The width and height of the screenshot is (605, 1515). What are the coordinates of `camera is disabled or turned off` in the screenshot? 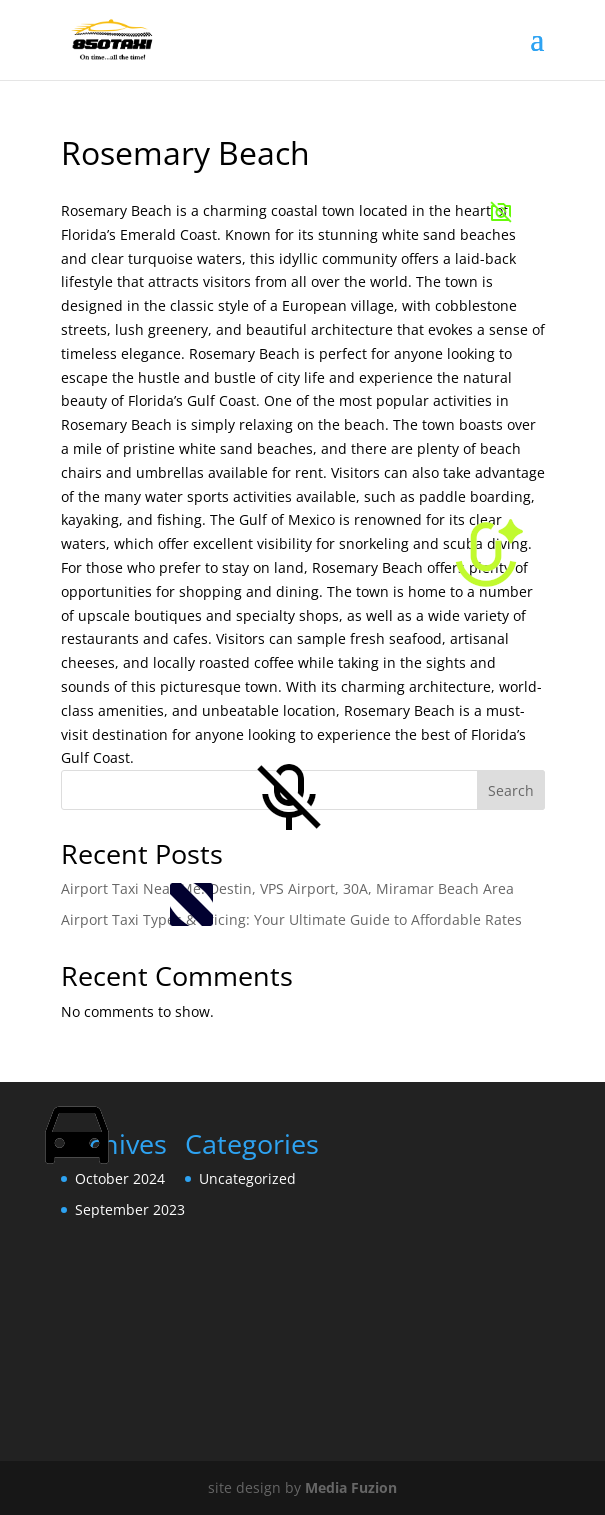 It's located at (501, 212).